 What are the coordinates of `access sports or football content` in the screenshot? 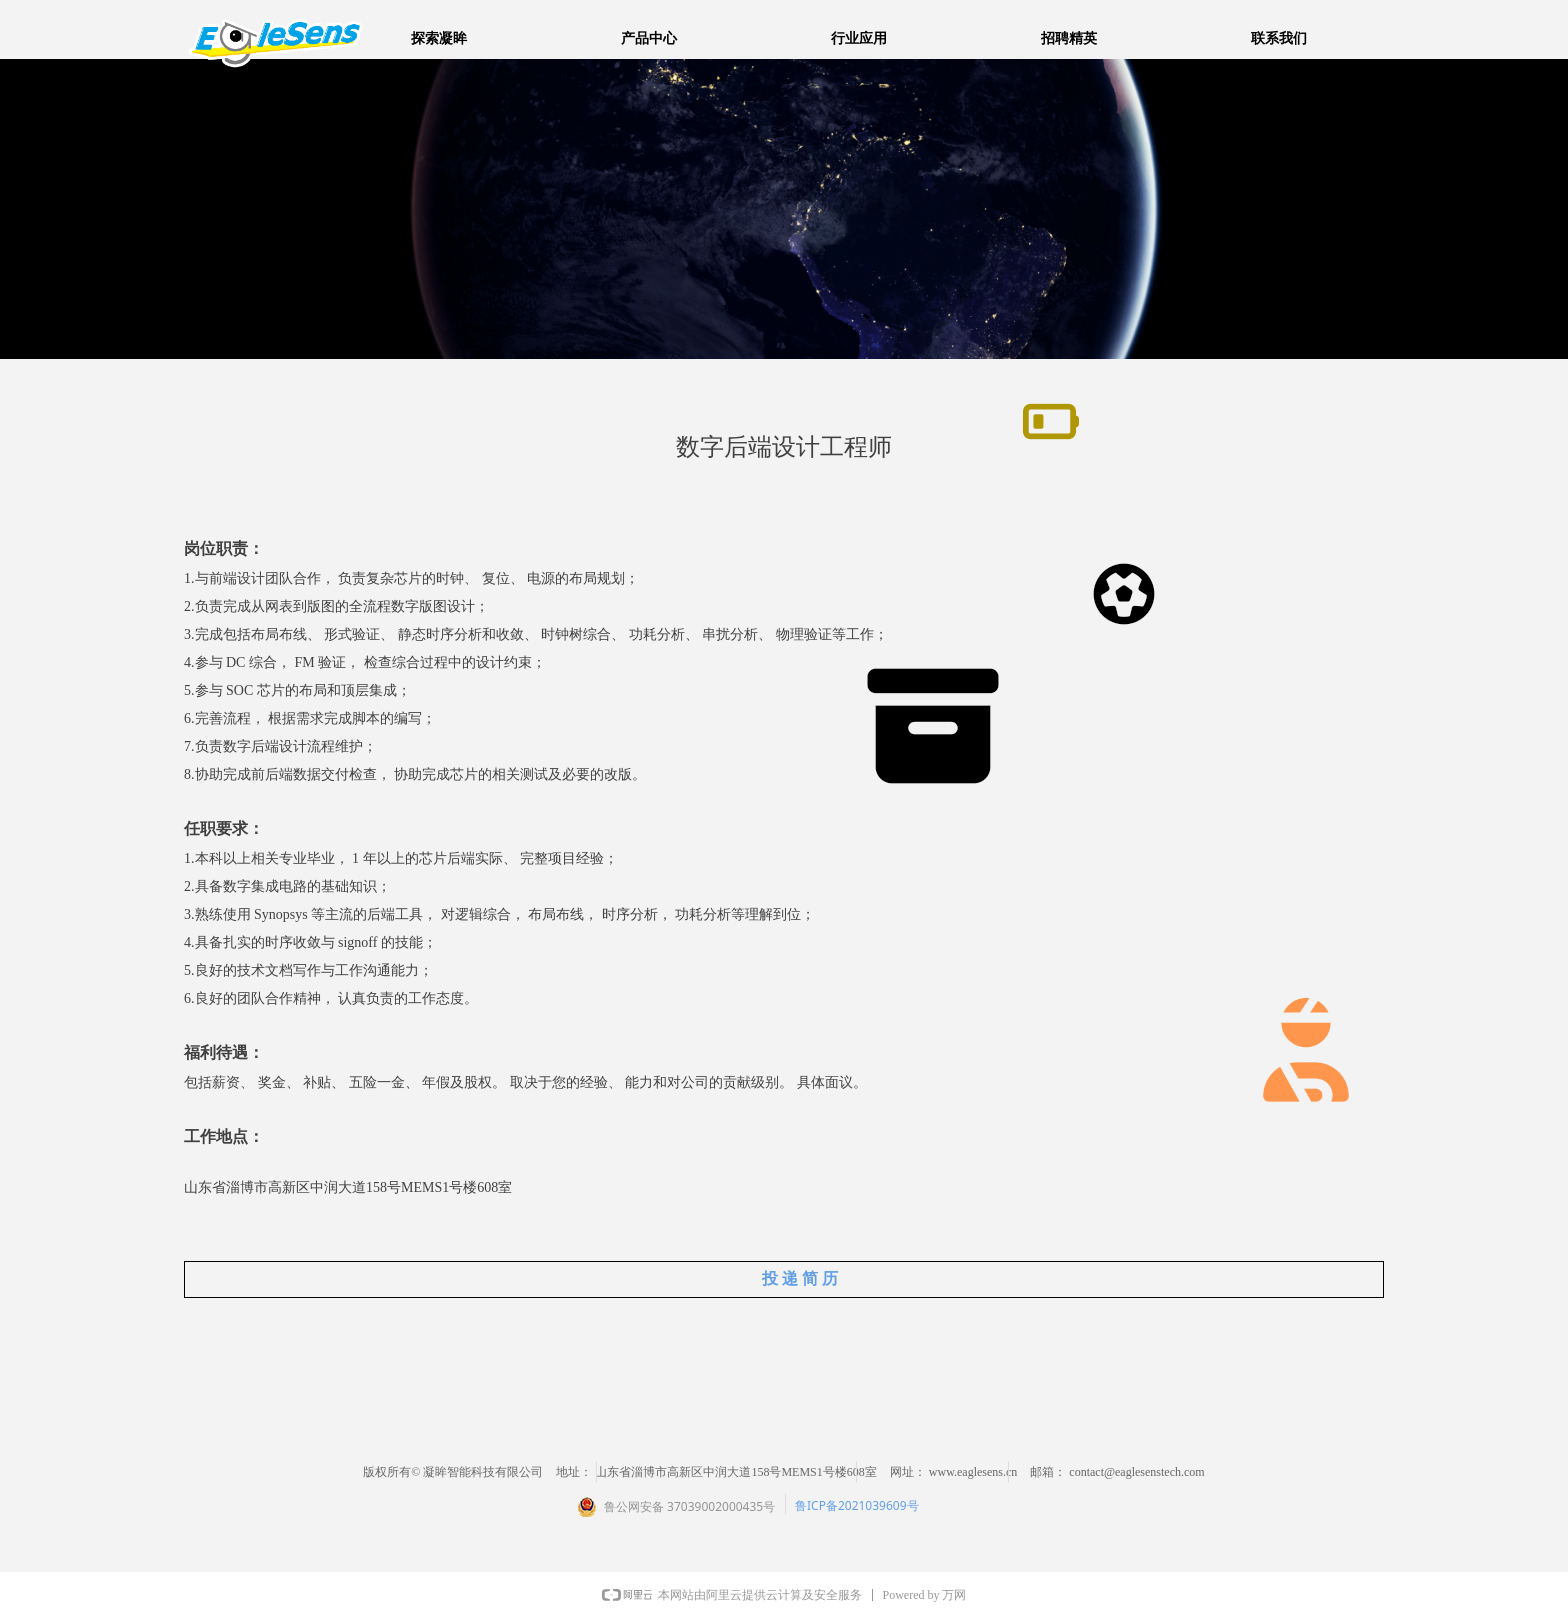 It's located at (1124, 594).